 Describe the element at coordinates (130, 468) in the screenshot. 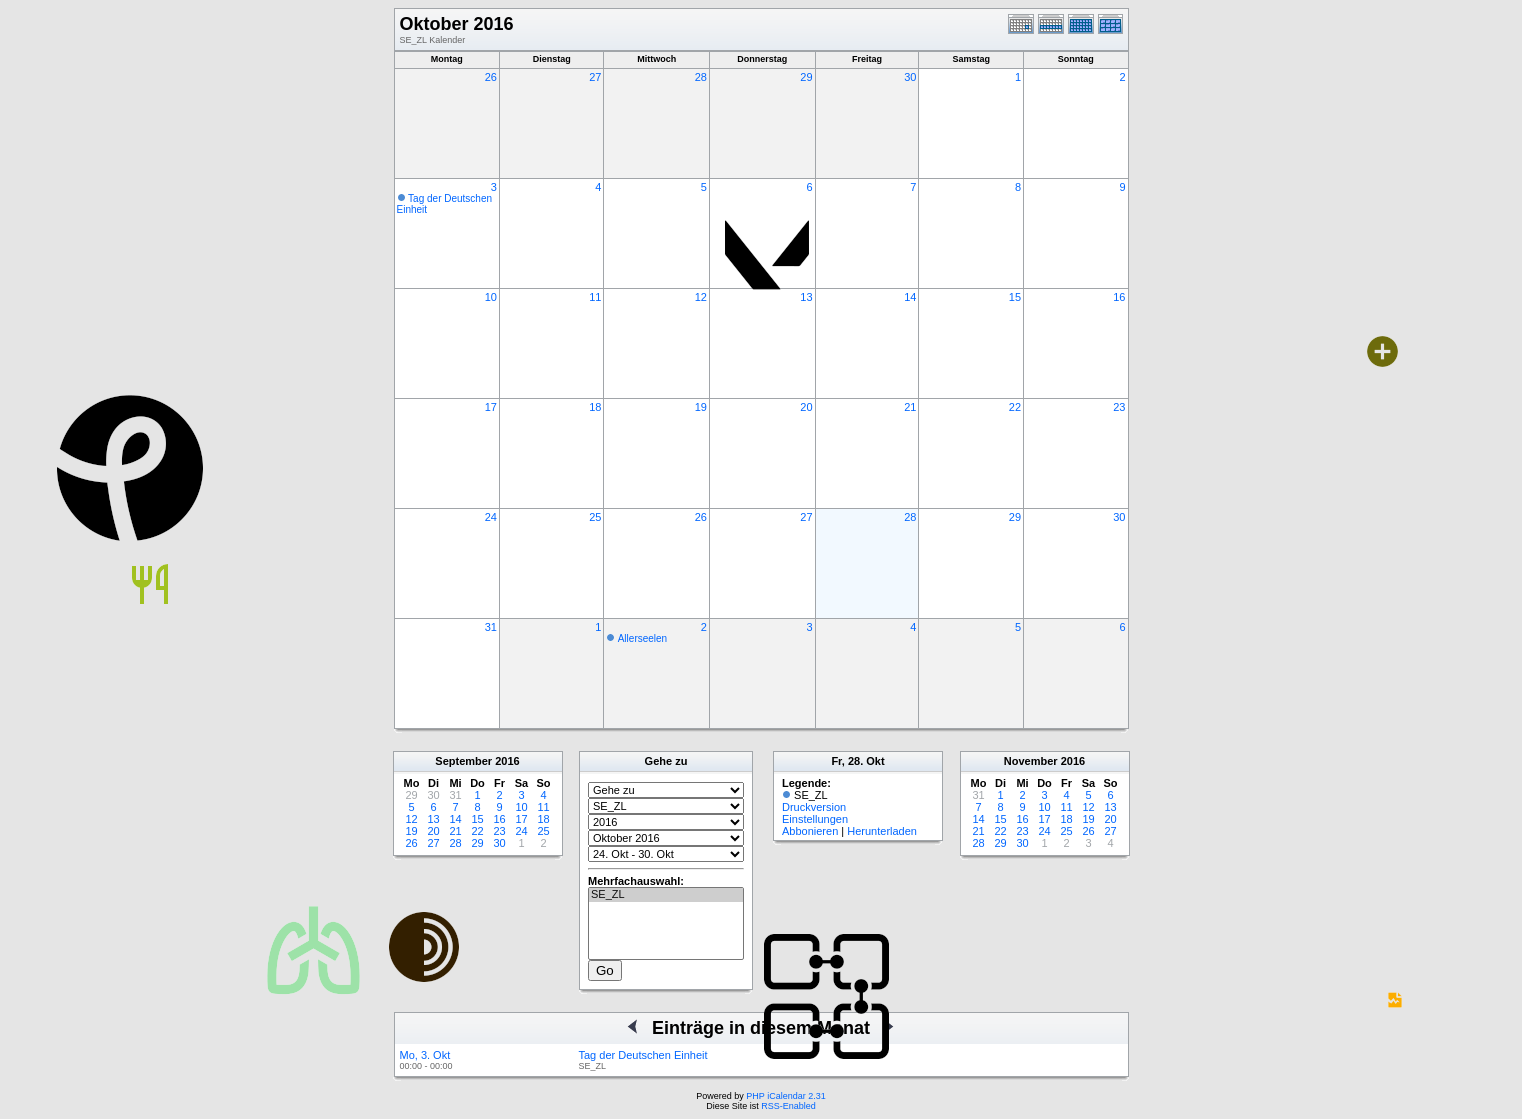

I see `open pixlr photo editing app` at that location.